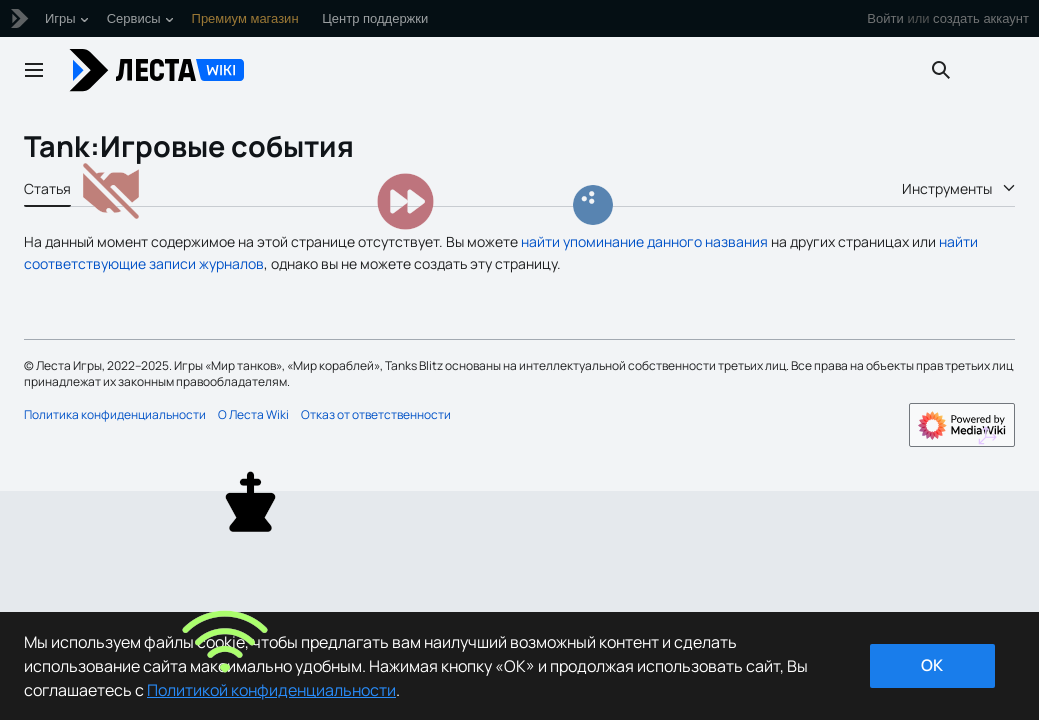 The height and width of the screenshot is (720, 1039). What do you see at coordinates (405, 201) in the screenshot?
I see `skip forward in media playback` at bounding box center [405, 201].